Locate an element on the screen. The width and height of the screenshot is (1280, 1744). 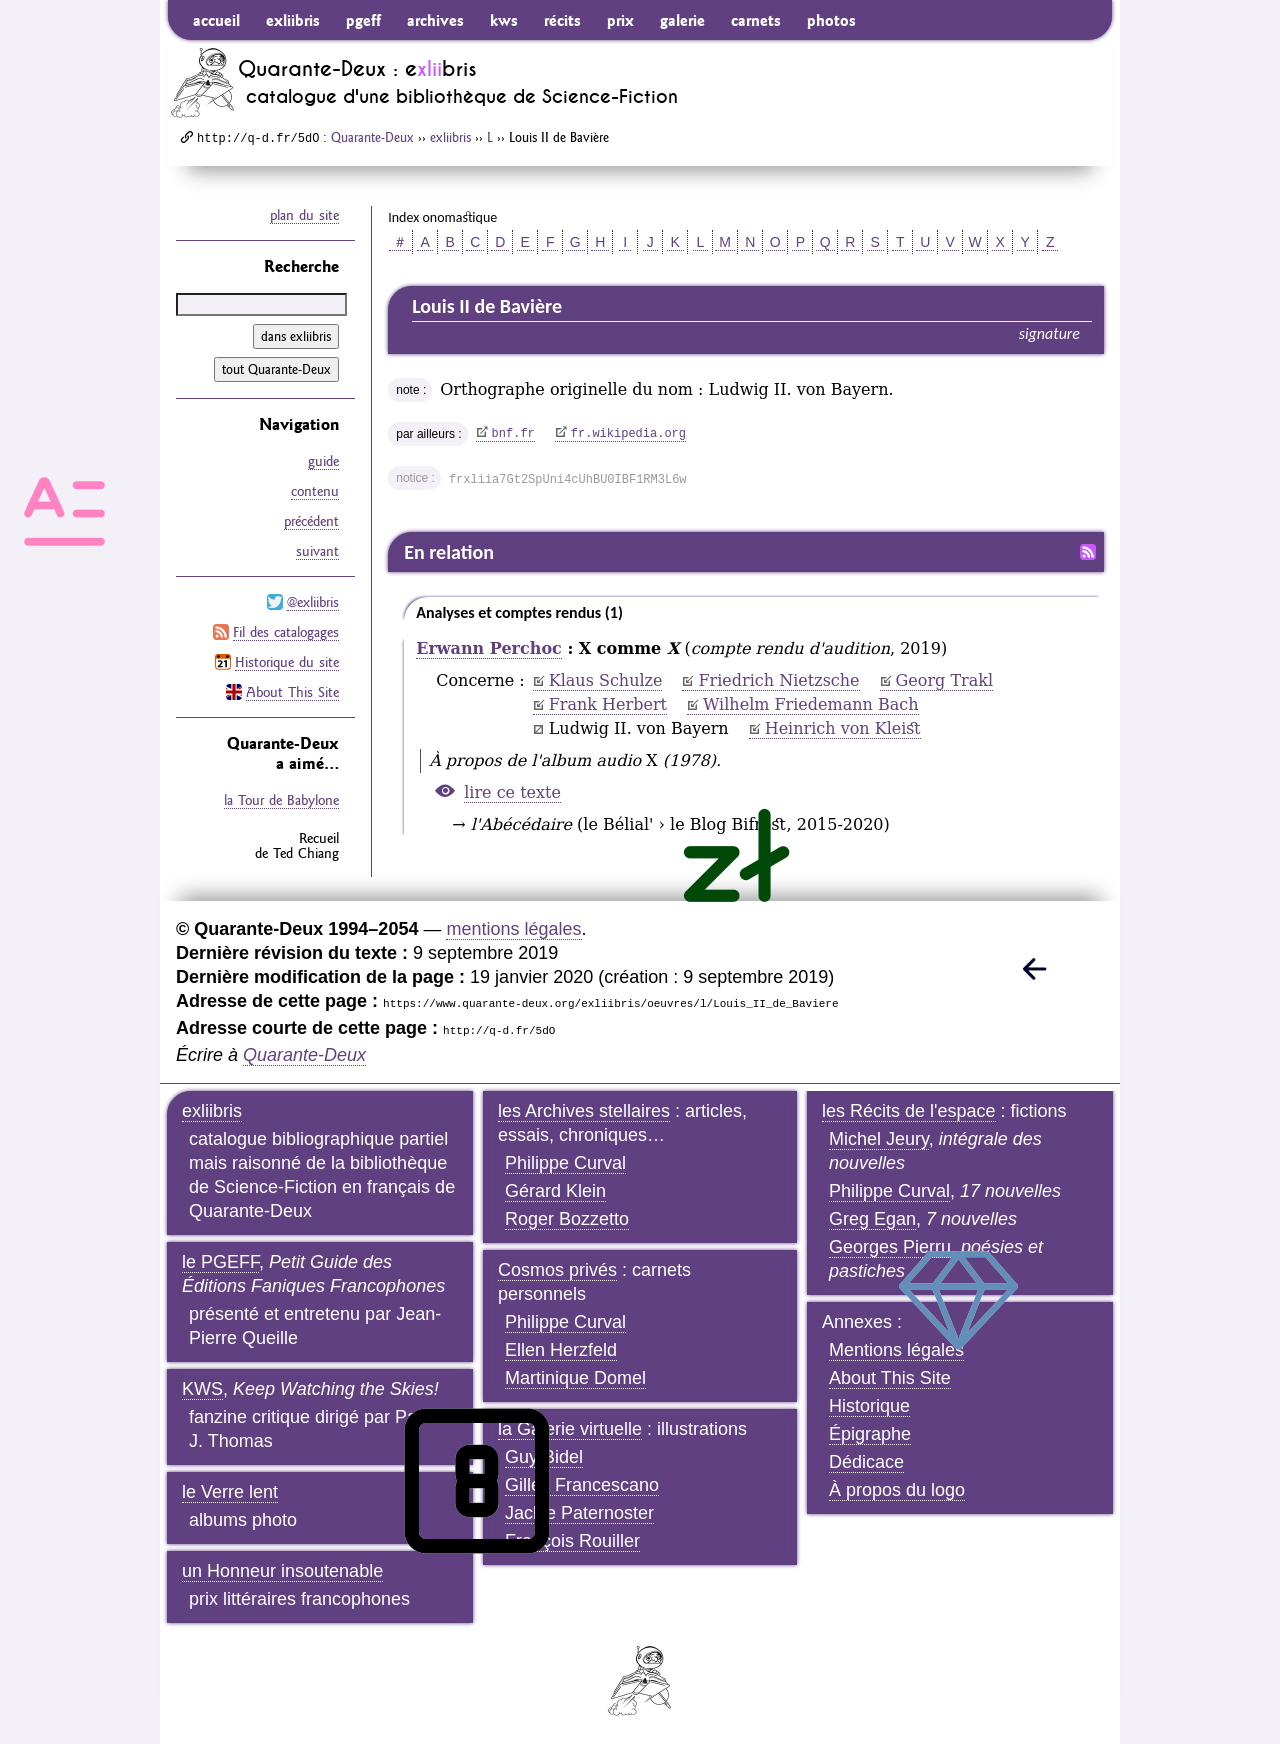
apply drop cap or initial letter formatting is located at coordinates (64, 513).